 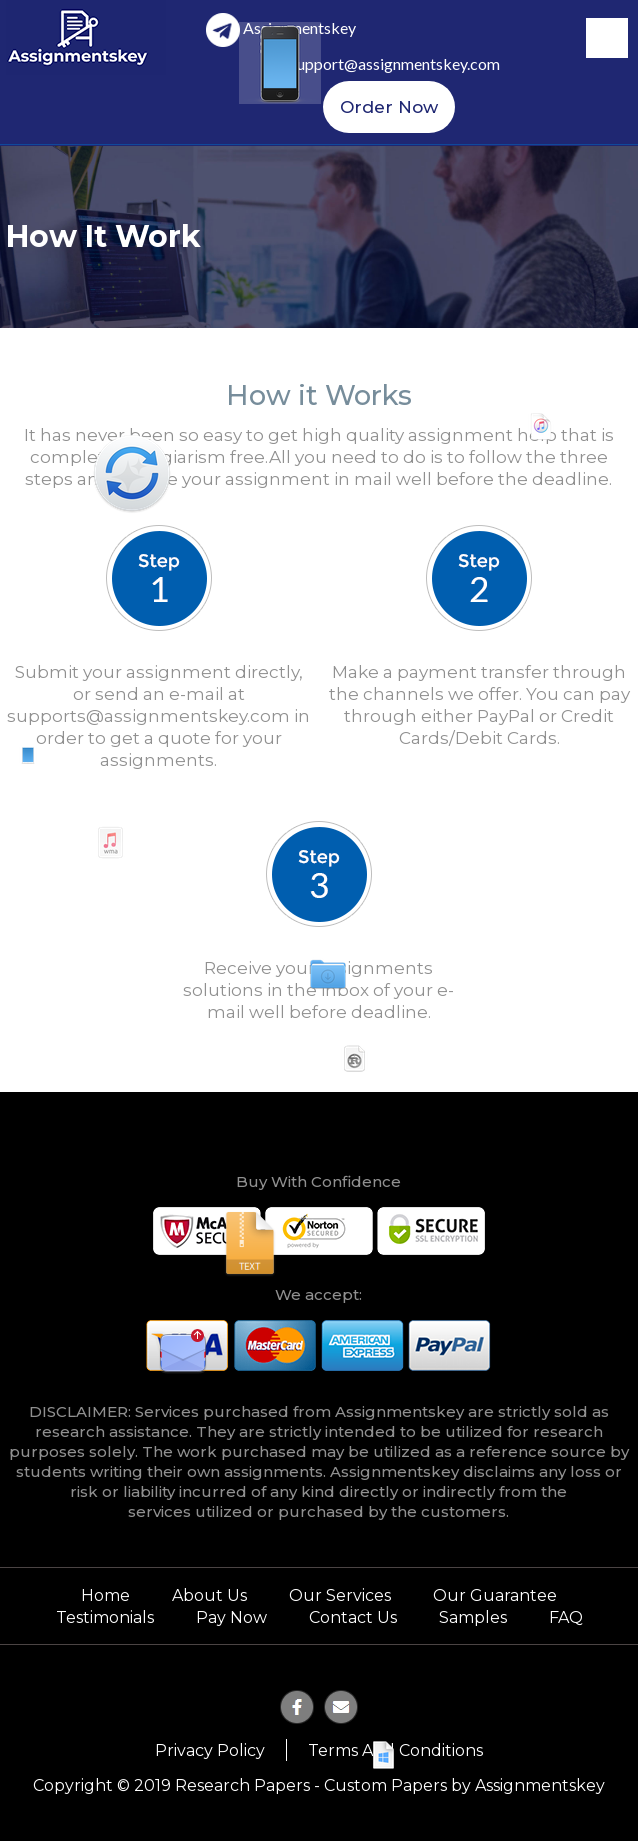 I want to click on a rust programming language source file, so click(x=354, y=1058).